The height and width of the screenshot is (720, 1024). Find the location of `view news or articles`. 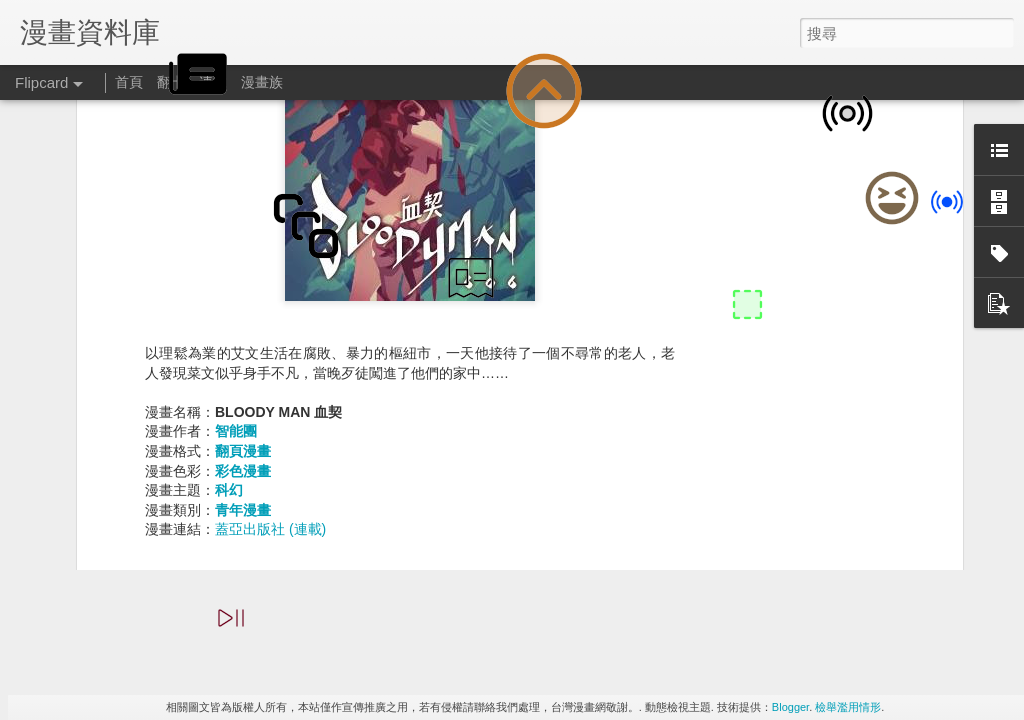

view news or articles is located at coordinates (200, 74).